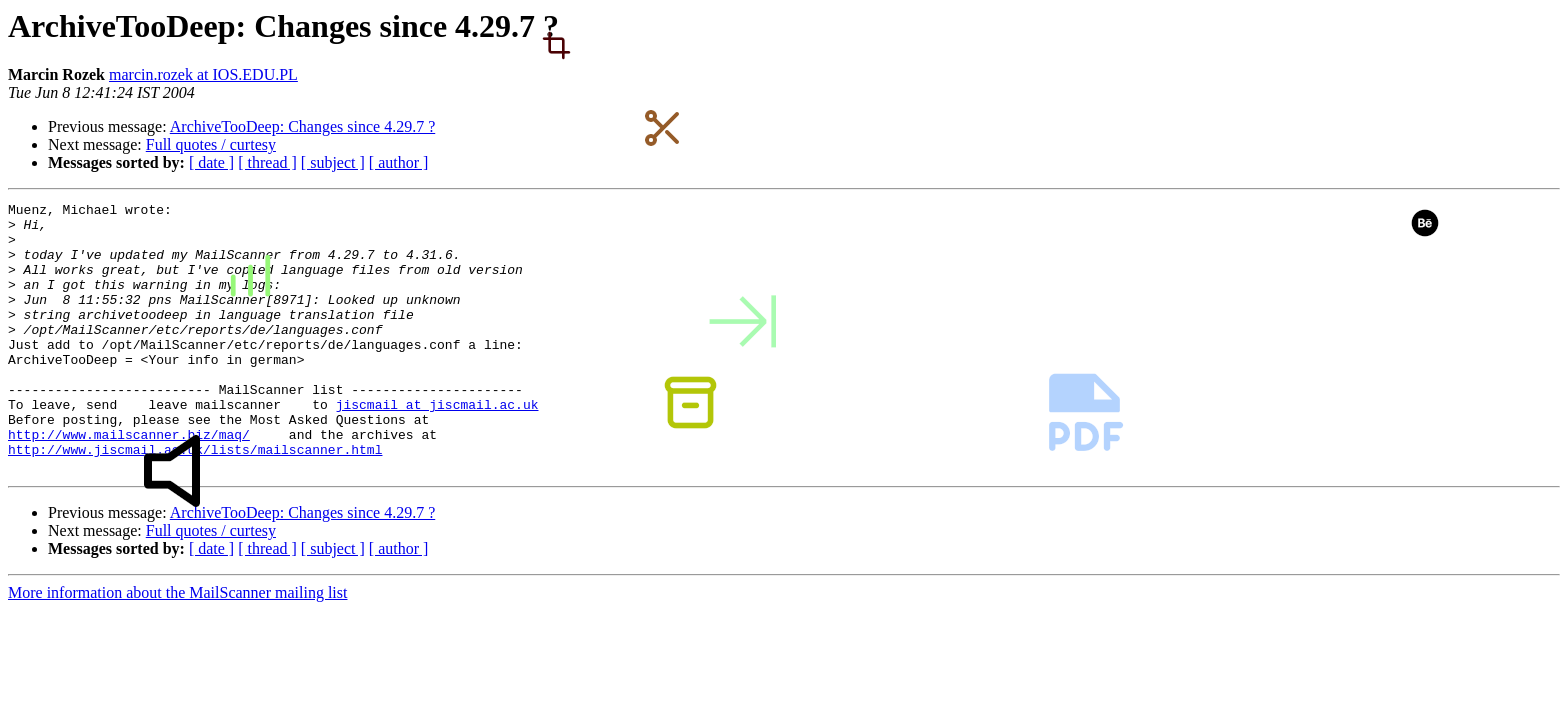  I want to click on move cursor to the next tab stop, so click(738, 319).